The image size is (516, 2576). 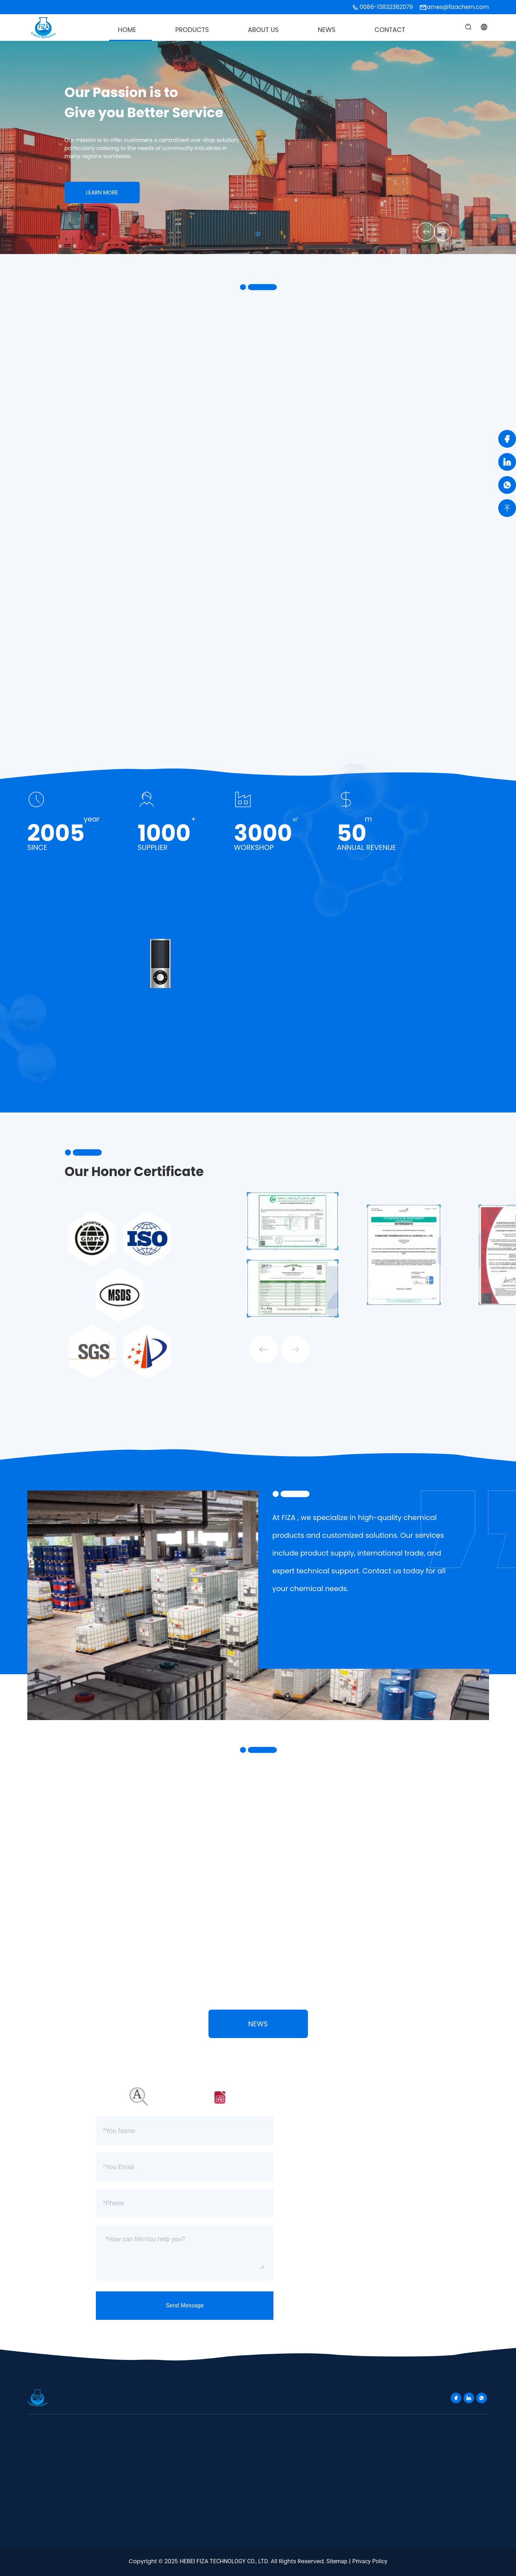 What do you see at coordinates (160, 964) in the screenshot?
I see `iPod nano device in your connected devices` at bounding box center [160, 964].